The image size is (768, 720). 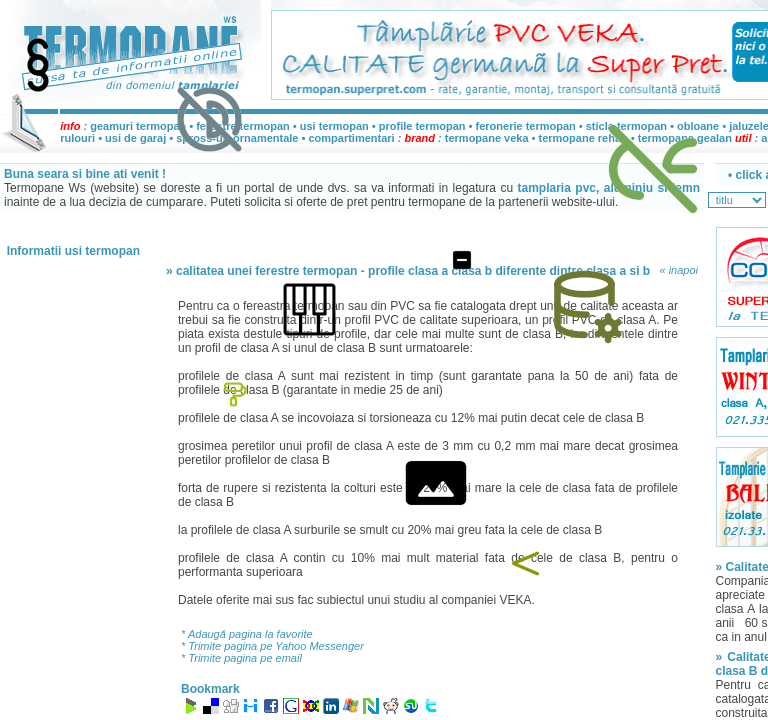 I want to click on indicates partial selection in a multi-select list, so click(x=462, y=260).